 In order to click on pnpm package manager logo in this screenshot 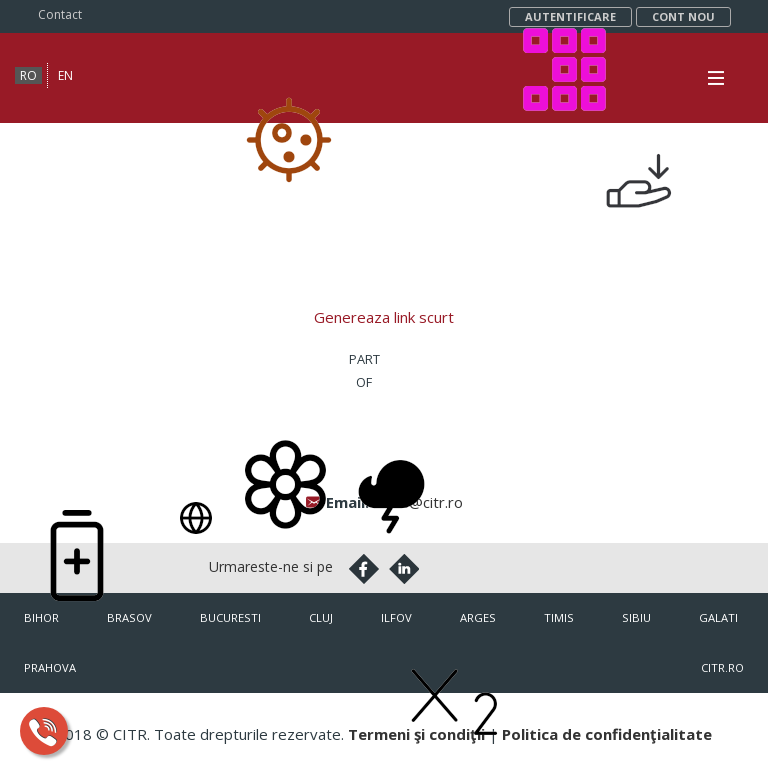, I will do `click(564, 69)`.